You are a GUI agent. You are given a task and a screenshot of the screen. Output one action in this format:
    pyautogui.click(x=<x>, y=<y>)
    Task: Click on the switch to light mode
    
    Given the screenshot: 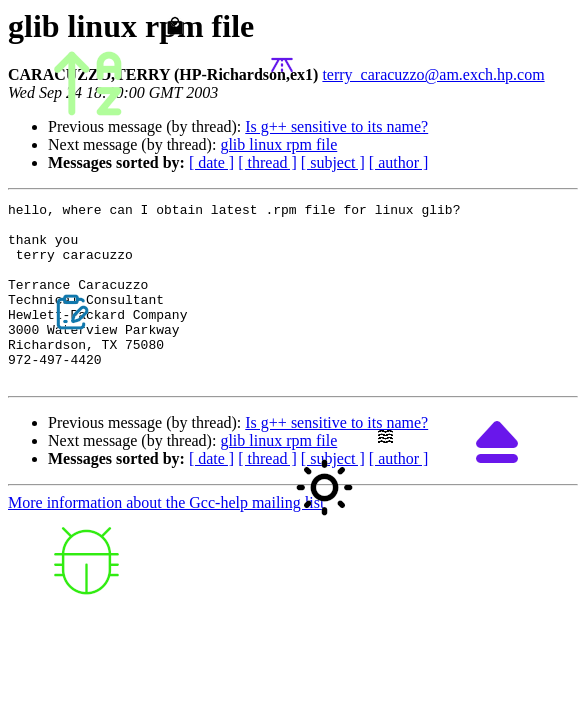 What is the action you would take?
    pyautogui.click(x=324, y=487)
    